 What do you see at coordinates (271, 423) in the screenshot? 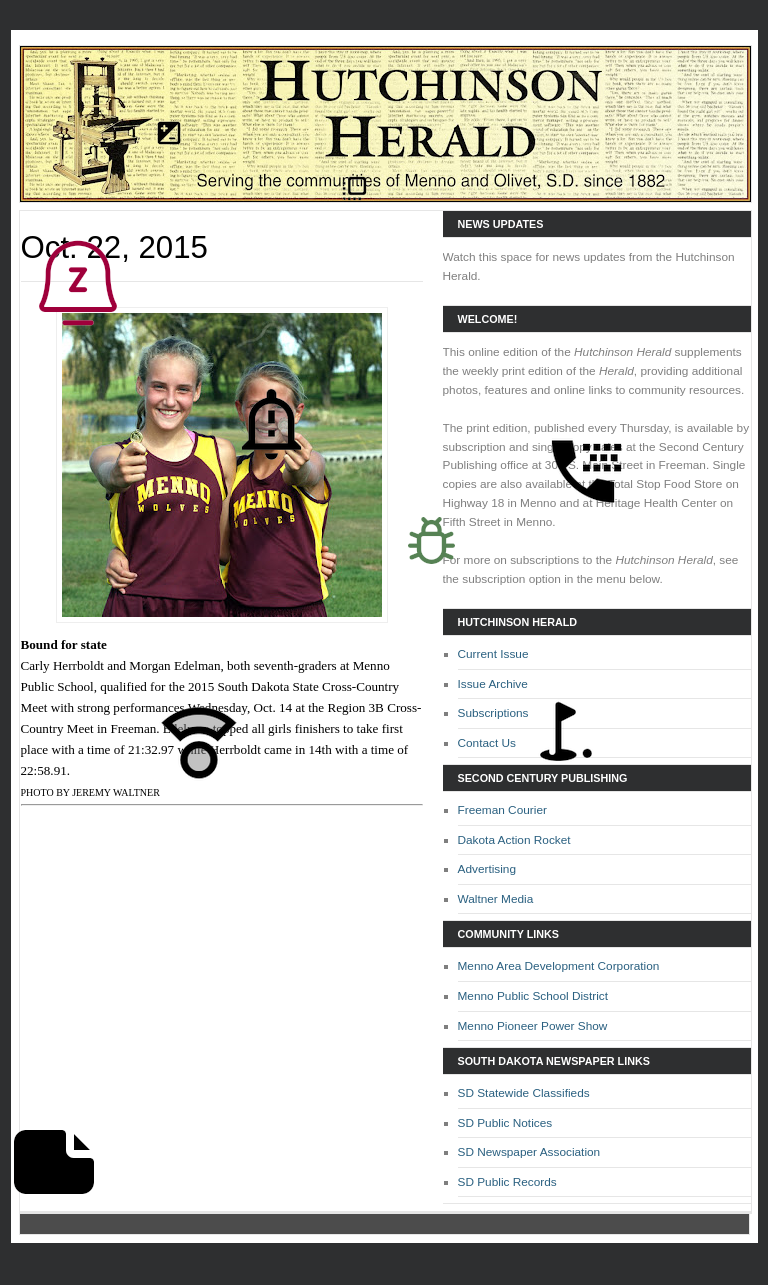
I see `important notification requiring attention` at bounding box center [271, 423].